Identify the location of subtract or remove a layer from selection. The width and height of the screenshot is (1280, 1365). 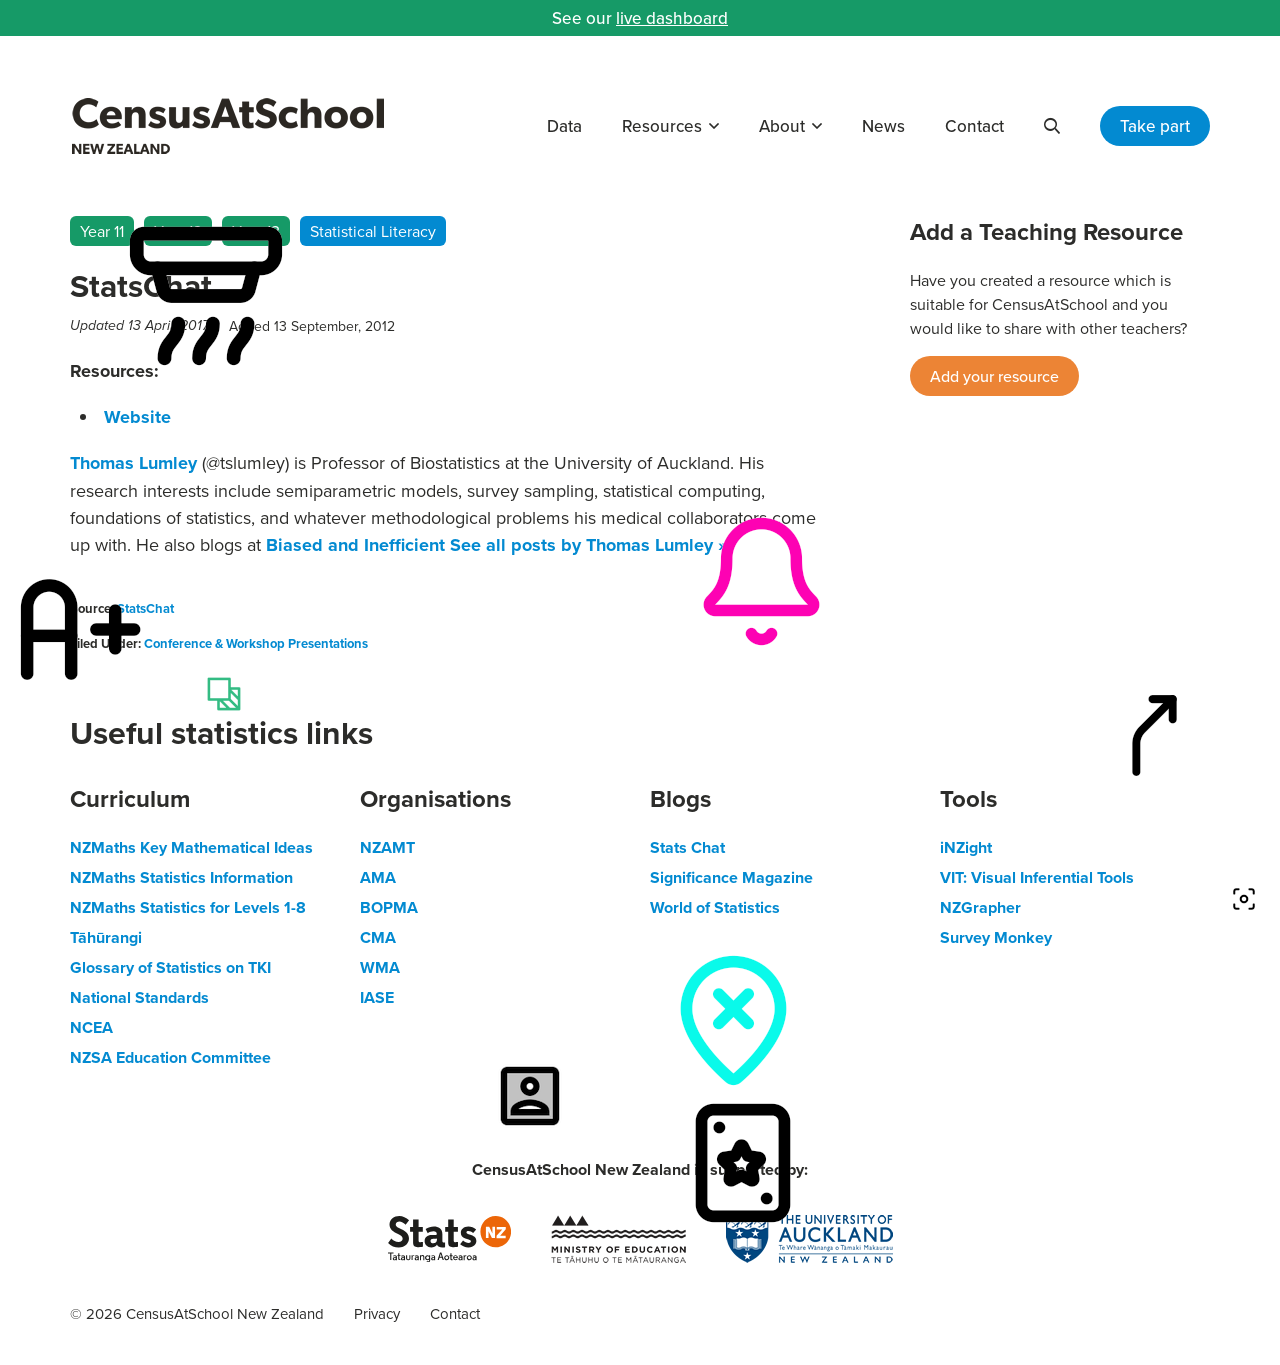
(224, 694).